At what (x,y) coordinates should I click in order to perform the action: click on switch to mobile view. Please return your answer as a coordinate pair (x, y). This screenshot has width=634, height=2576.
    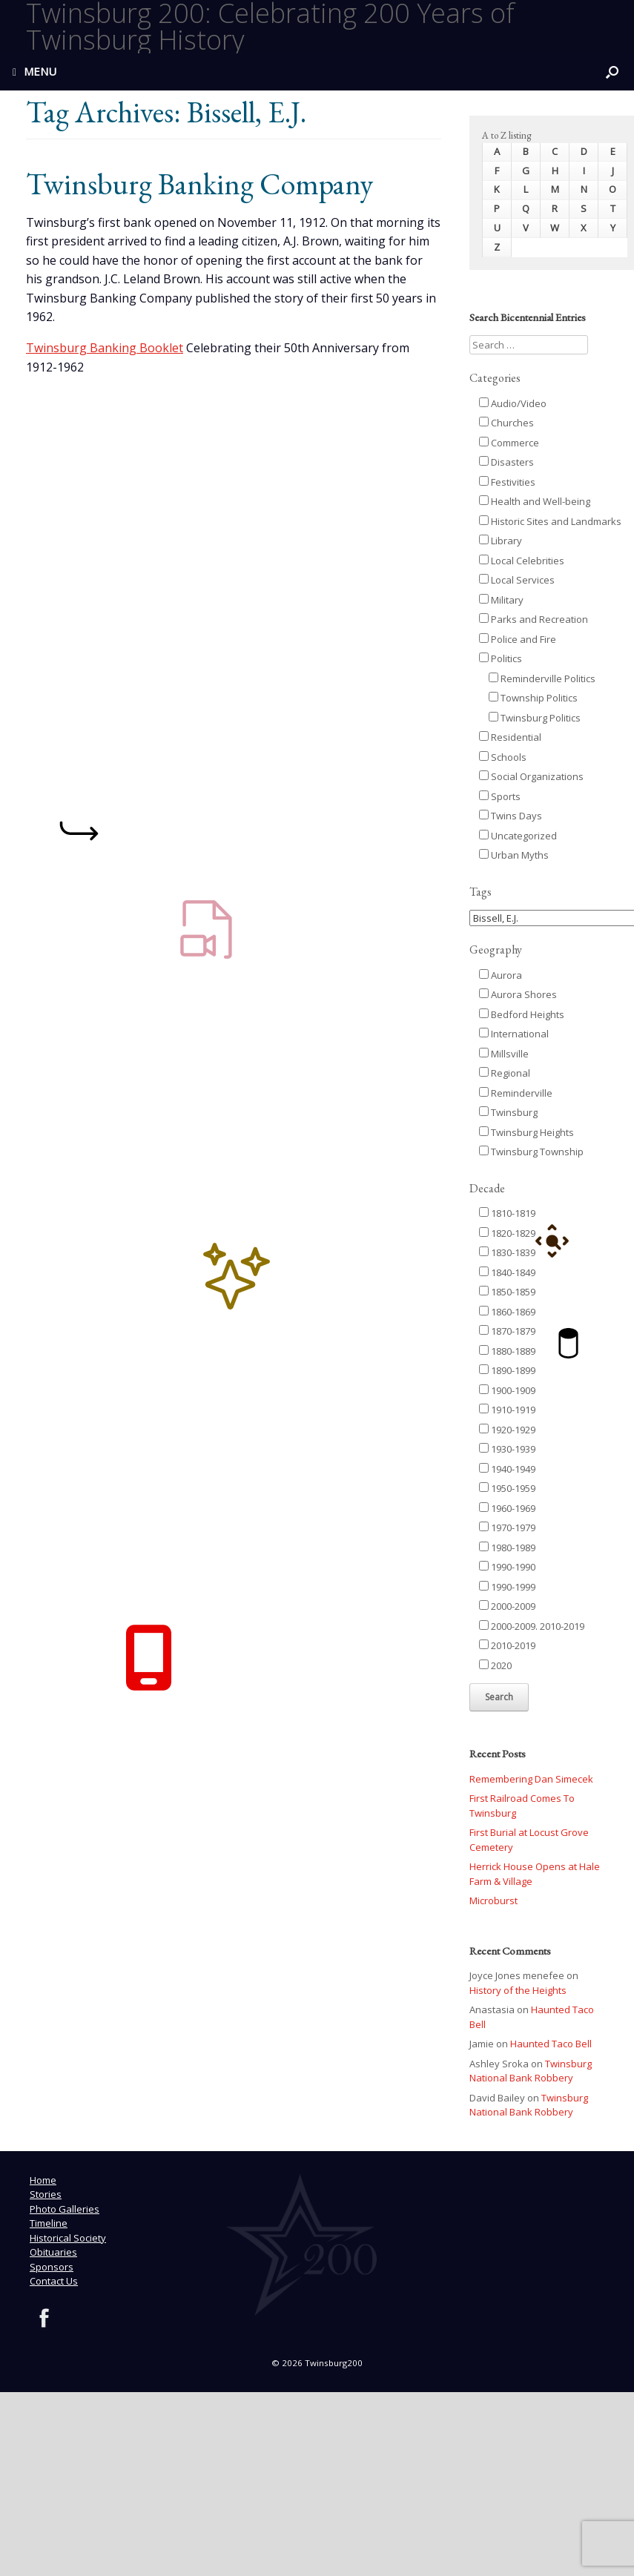
    Looking at the image, I should click on (148, 1657).